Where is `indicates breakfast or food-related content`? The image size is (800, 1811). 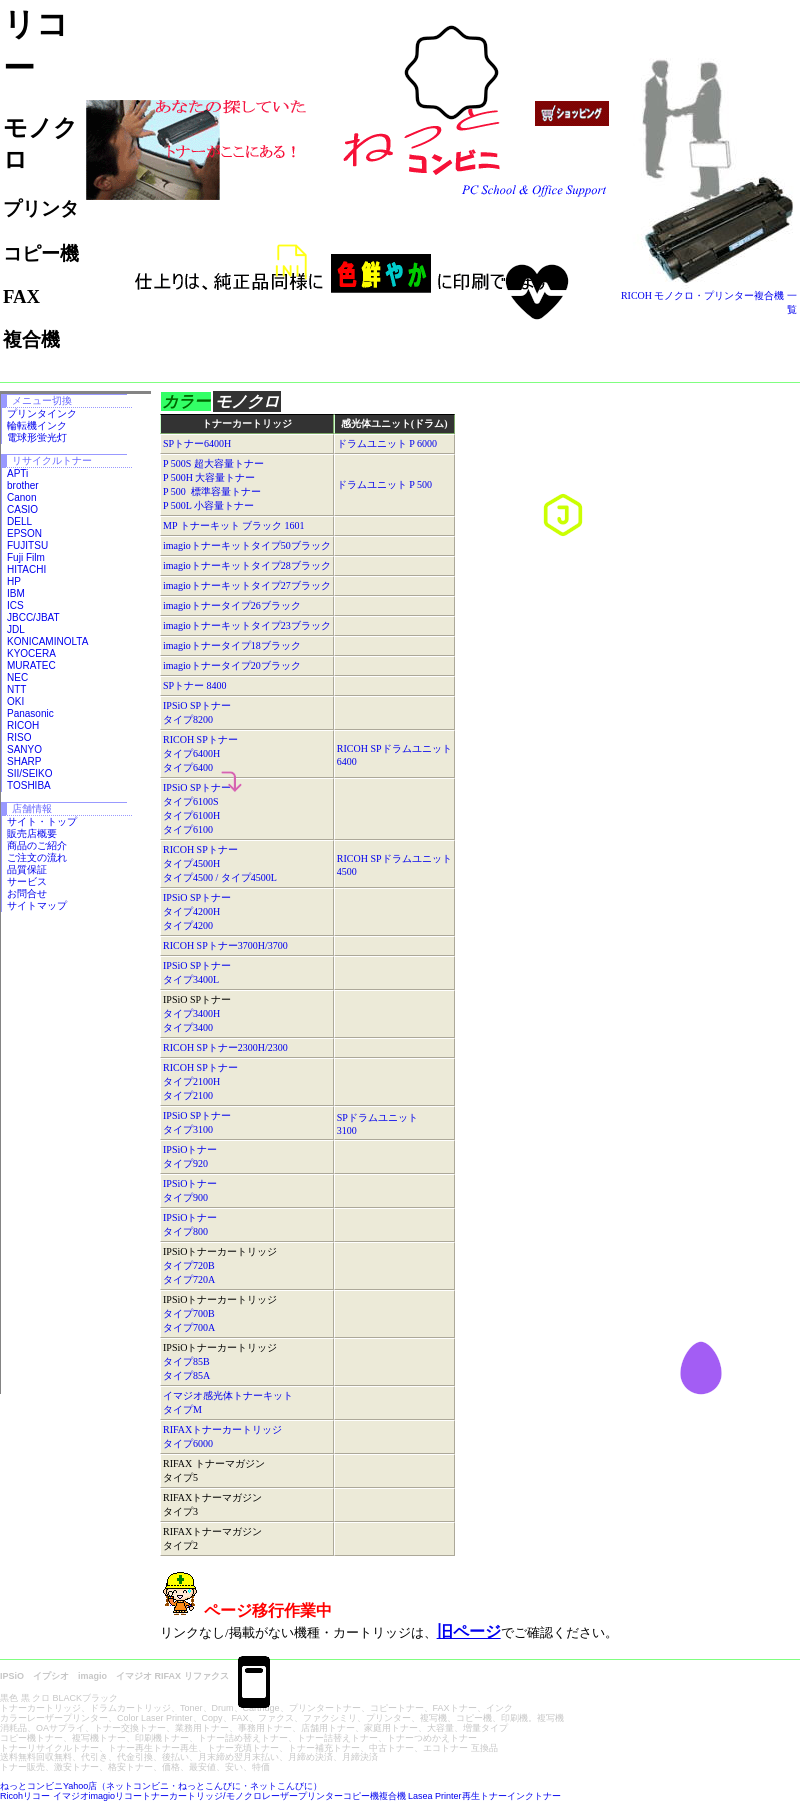
indicates breakfast or food-related content is located at coordinates (701, 1368).